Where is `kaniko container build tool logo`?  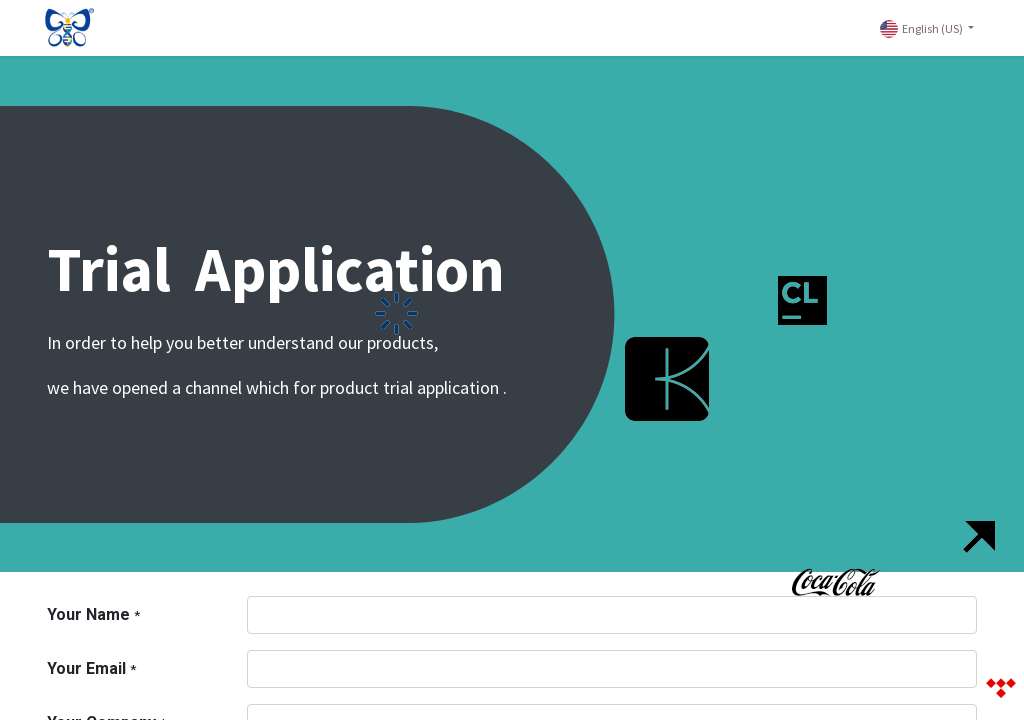 kaniko container build tool logo is located at coordinates (667, 379).